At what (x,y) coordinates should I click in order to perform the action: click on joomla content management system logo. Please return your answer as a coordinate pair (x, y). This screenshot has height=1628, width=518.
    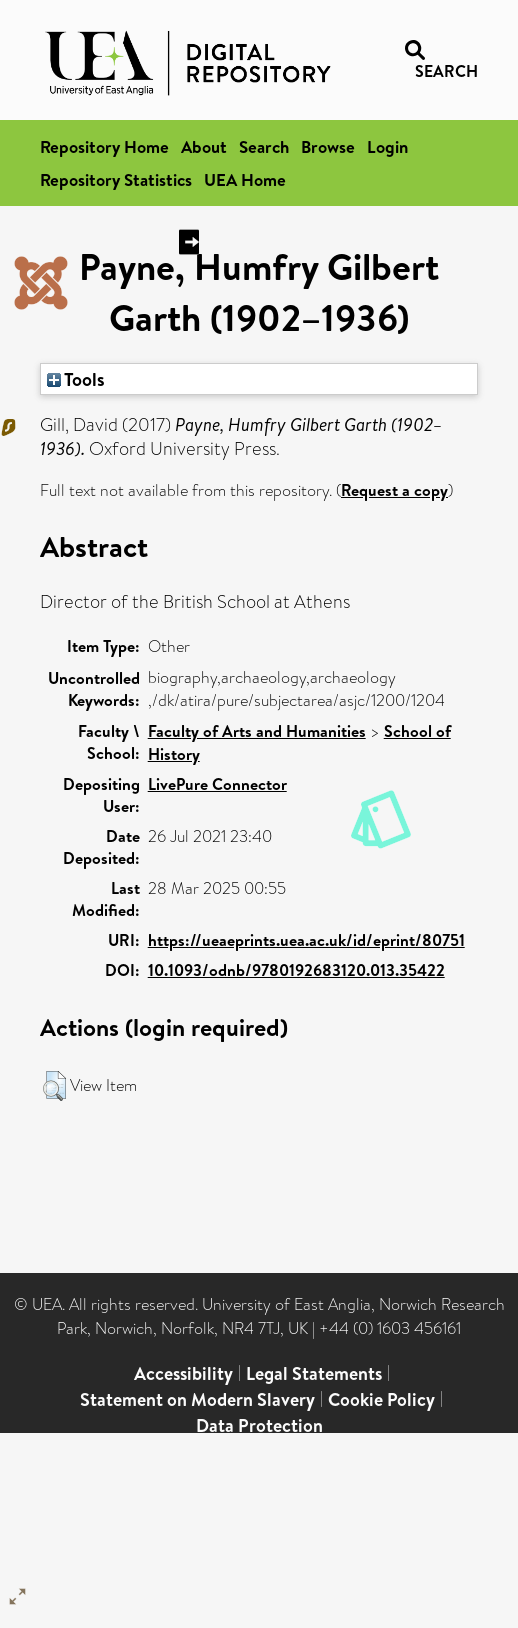
    Looking at the image, I should click on (41, 283).